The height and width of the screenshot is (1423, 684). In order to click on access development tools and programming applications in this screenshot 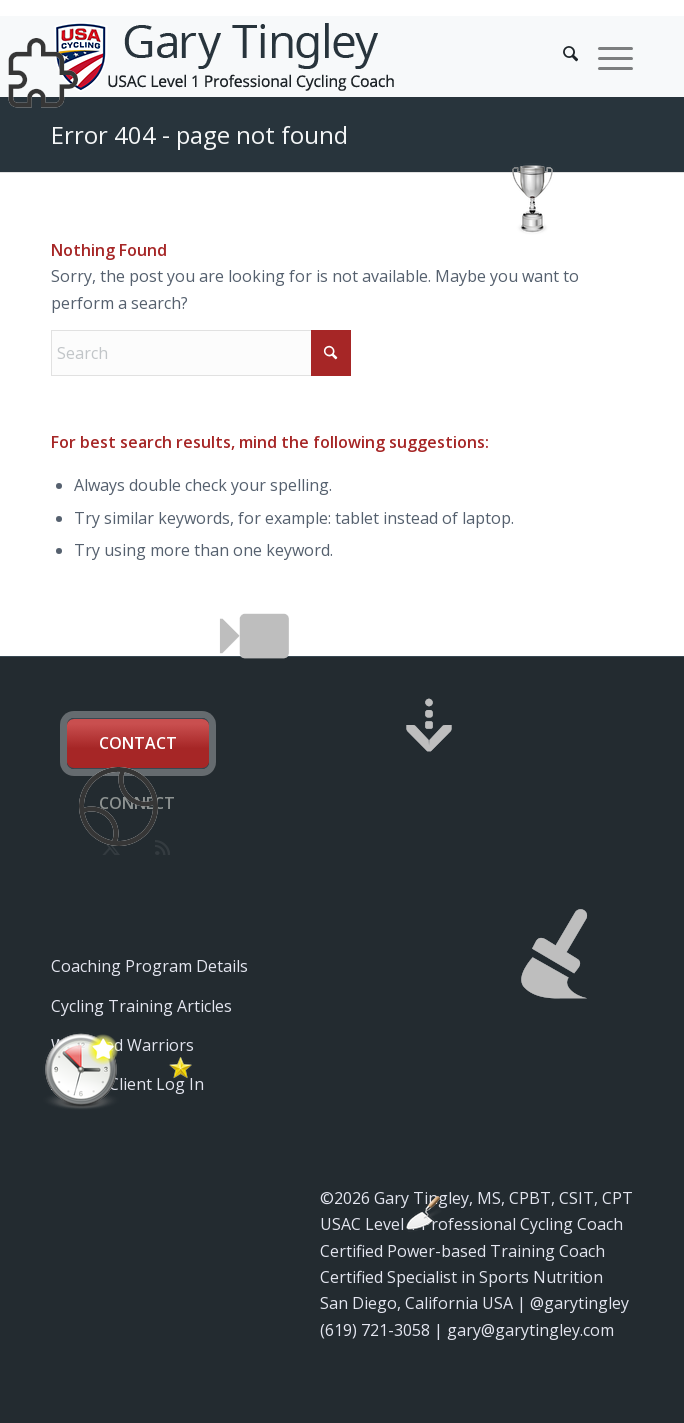, I will do `click(423, 1213)`.